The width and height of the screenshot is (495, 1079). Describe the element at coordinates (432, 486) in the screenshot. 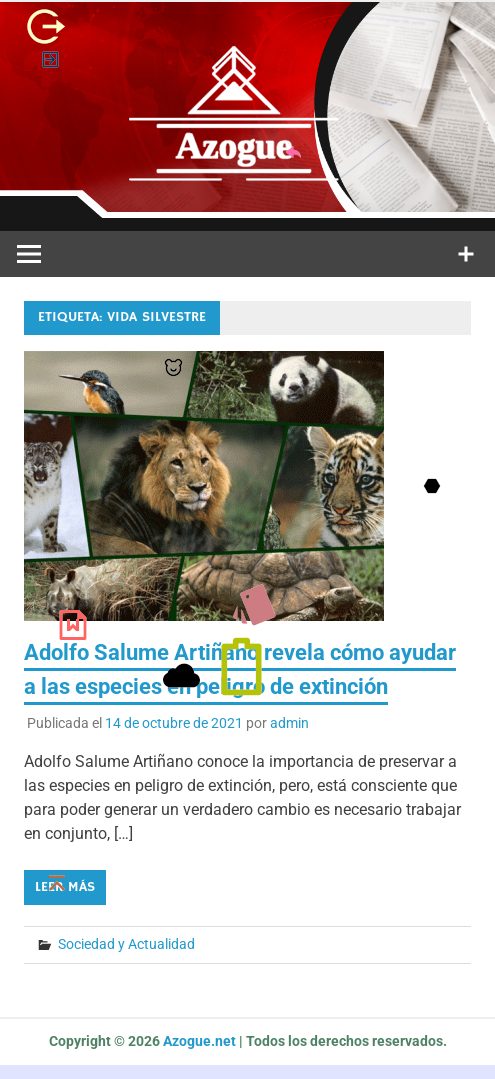

I see `generic shape or placeholder icon` at that location.